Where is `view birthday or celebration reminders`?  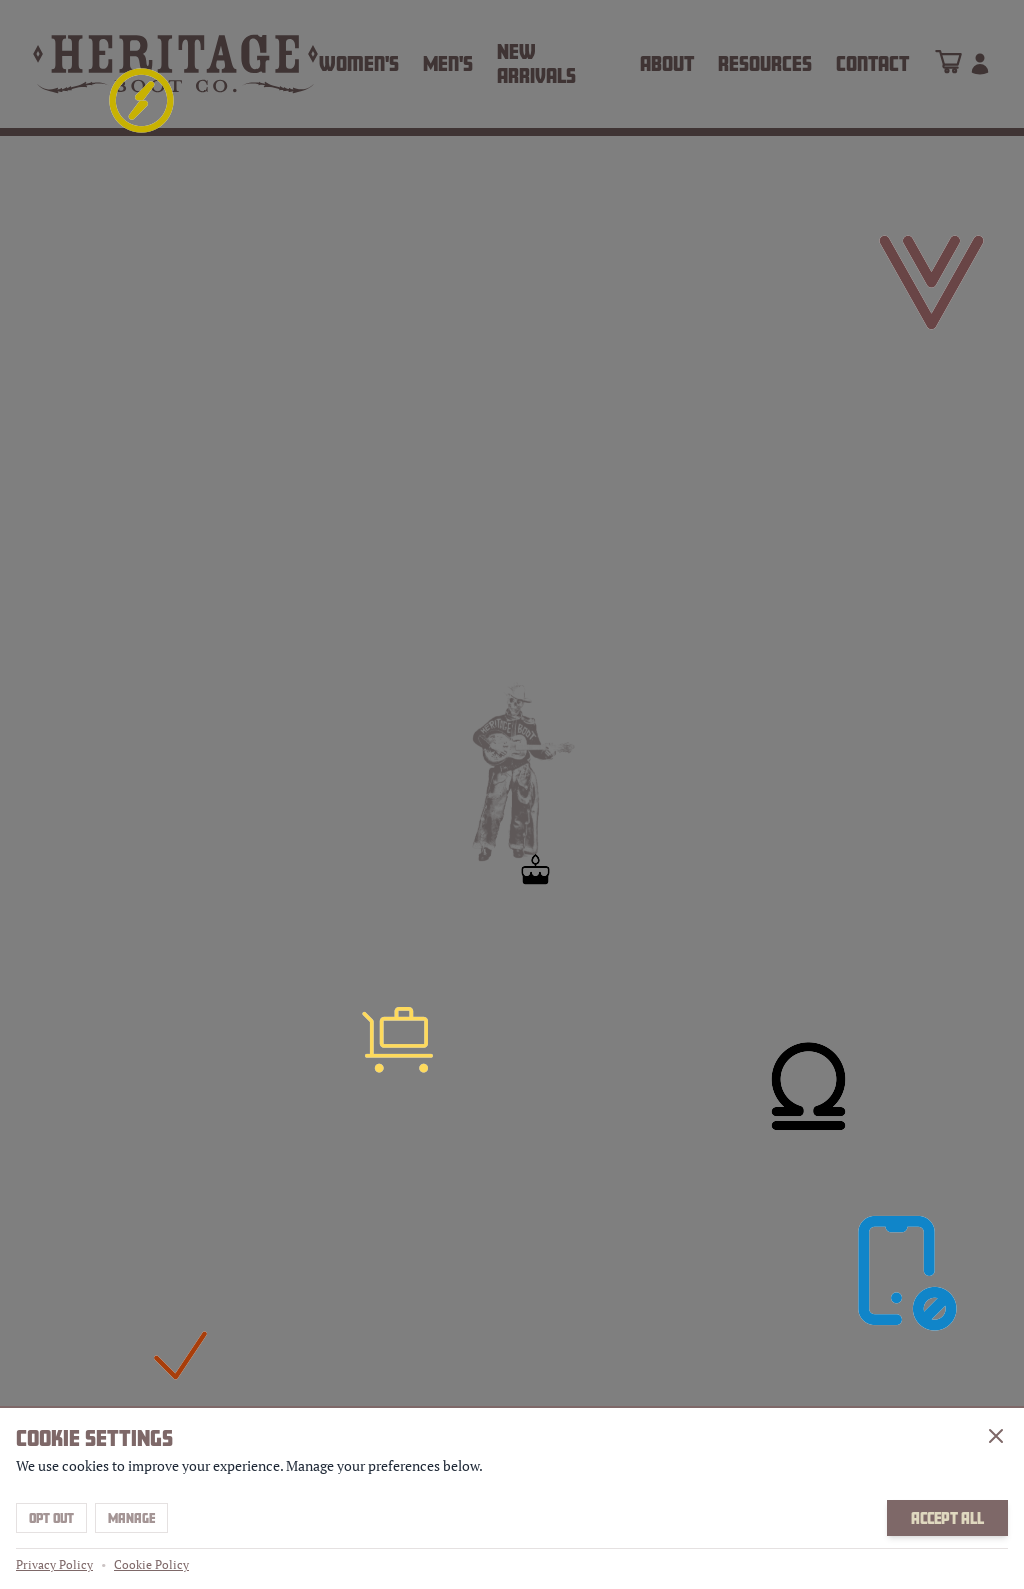 view birthday or celebration reminders is located at coordinates (535, 871).